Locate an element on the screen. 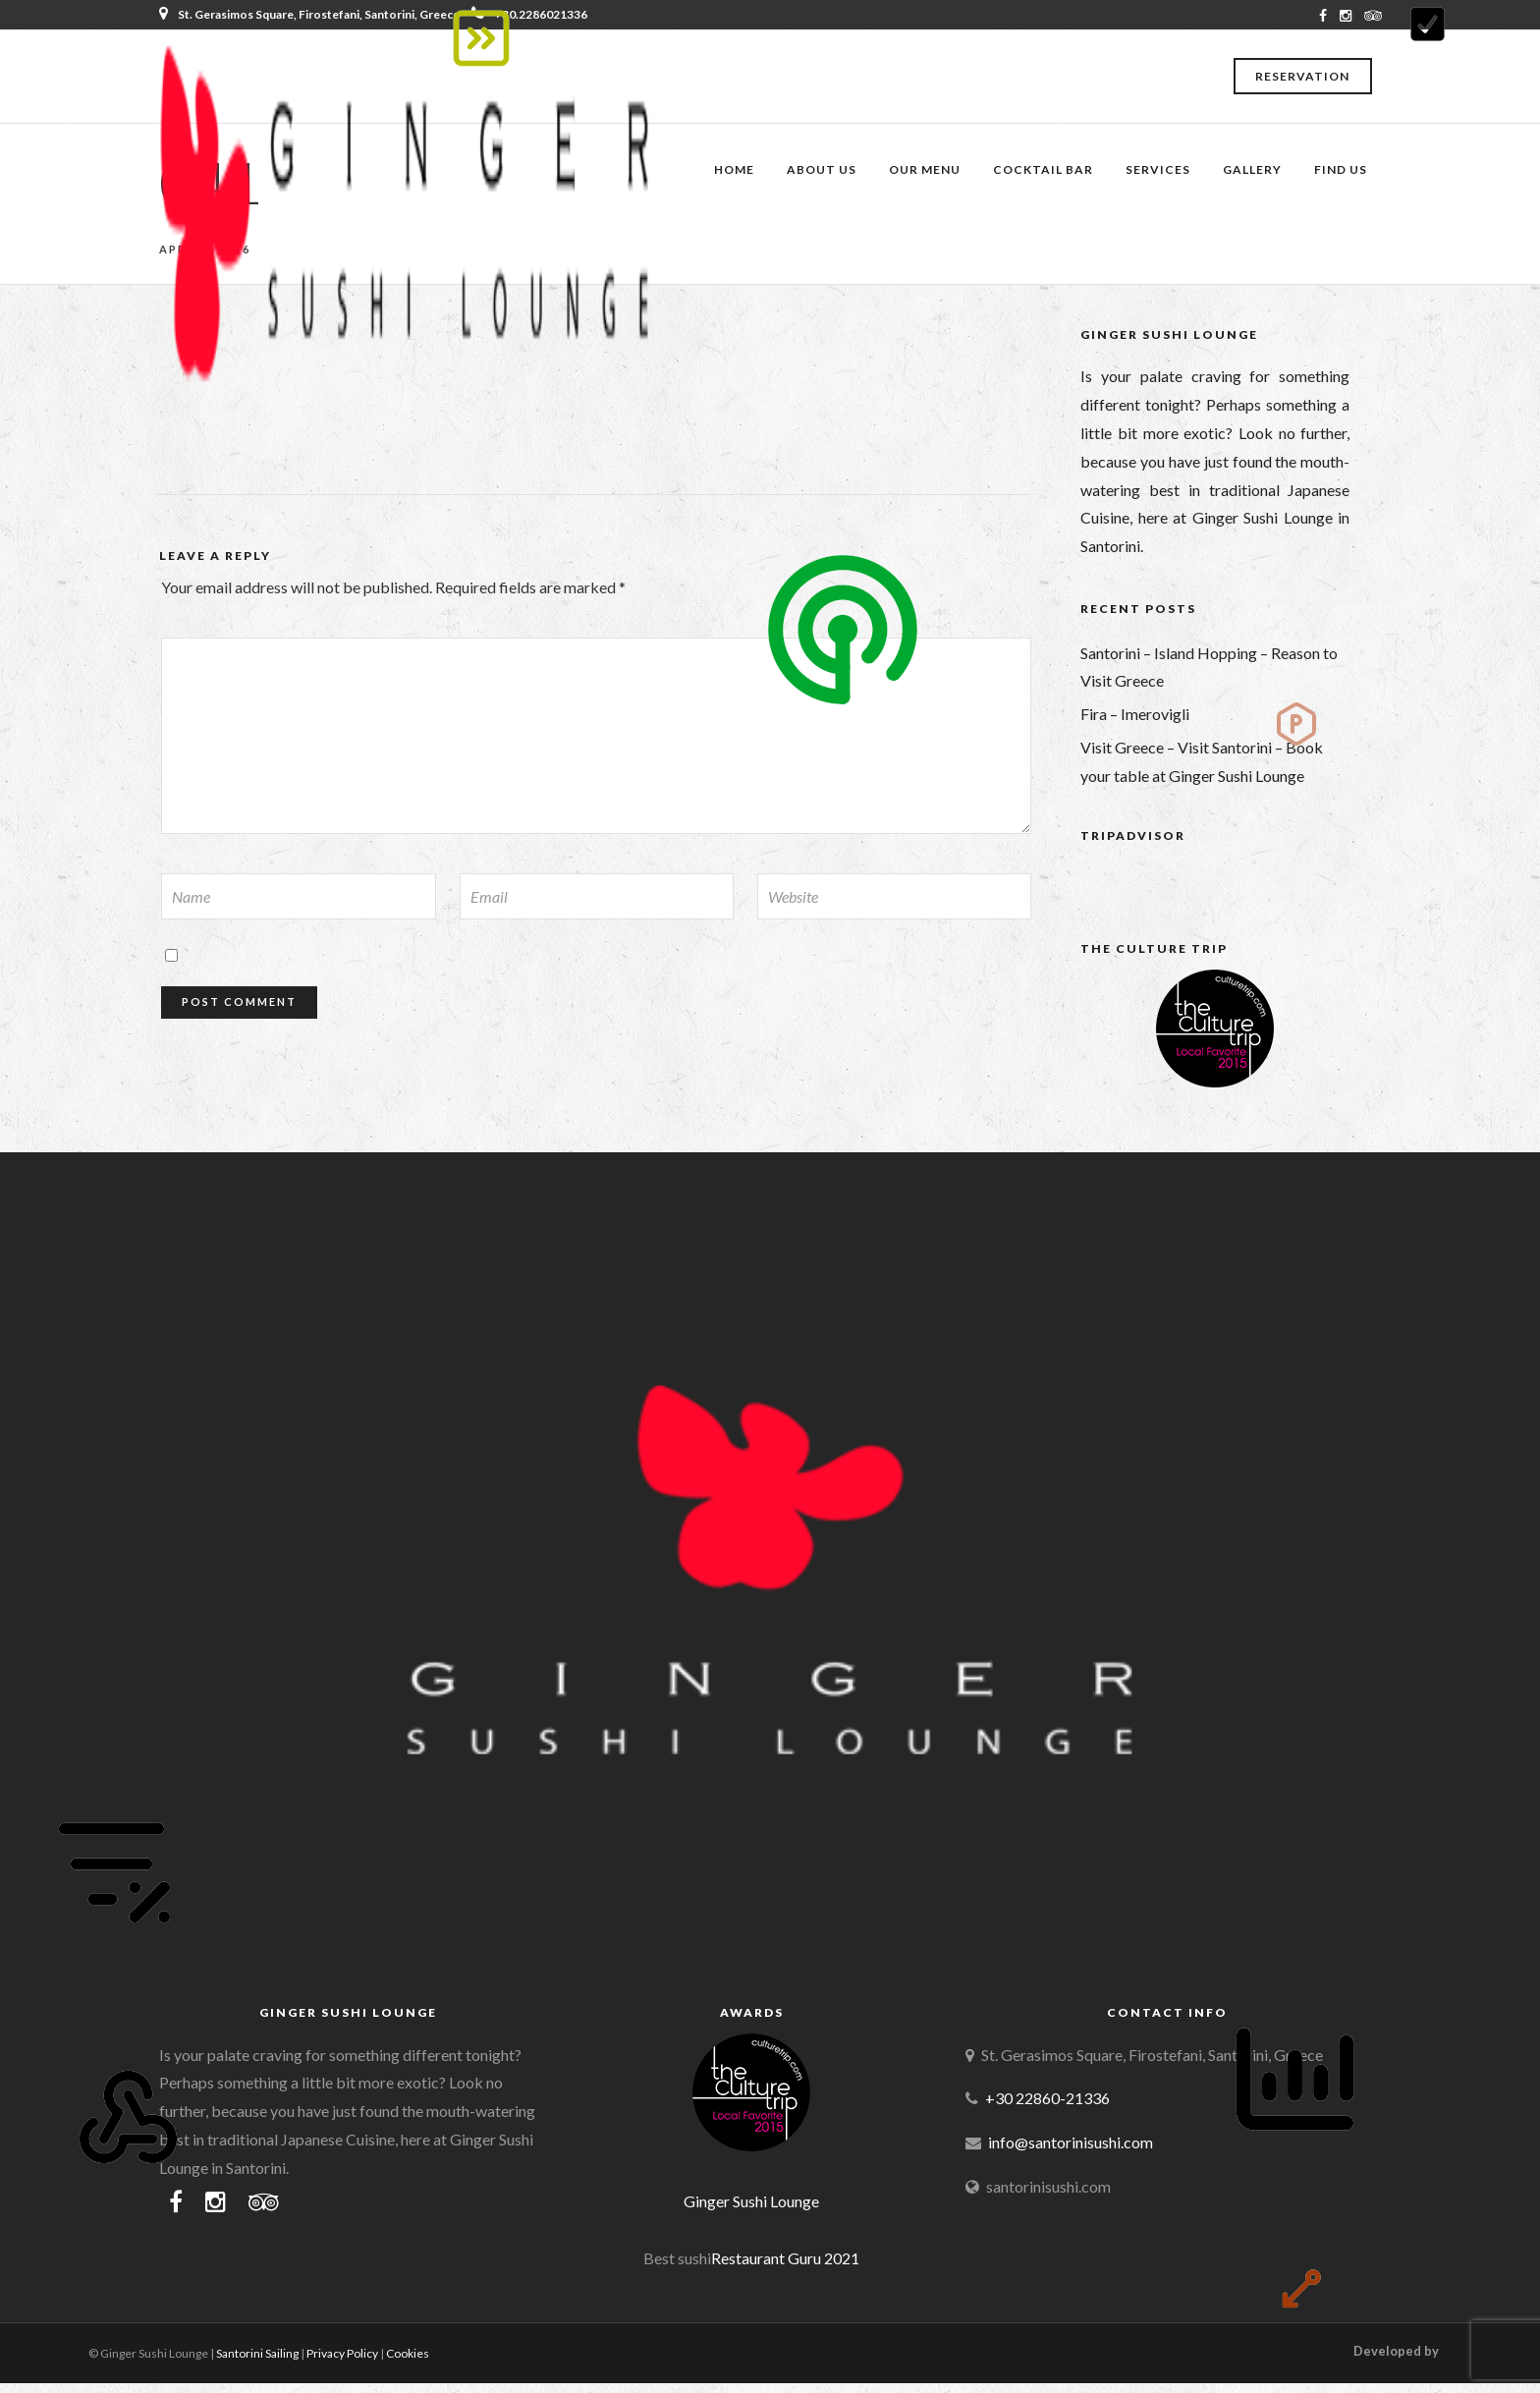  move or navigate to the lower-left is located at coordinates (1300, 2290).